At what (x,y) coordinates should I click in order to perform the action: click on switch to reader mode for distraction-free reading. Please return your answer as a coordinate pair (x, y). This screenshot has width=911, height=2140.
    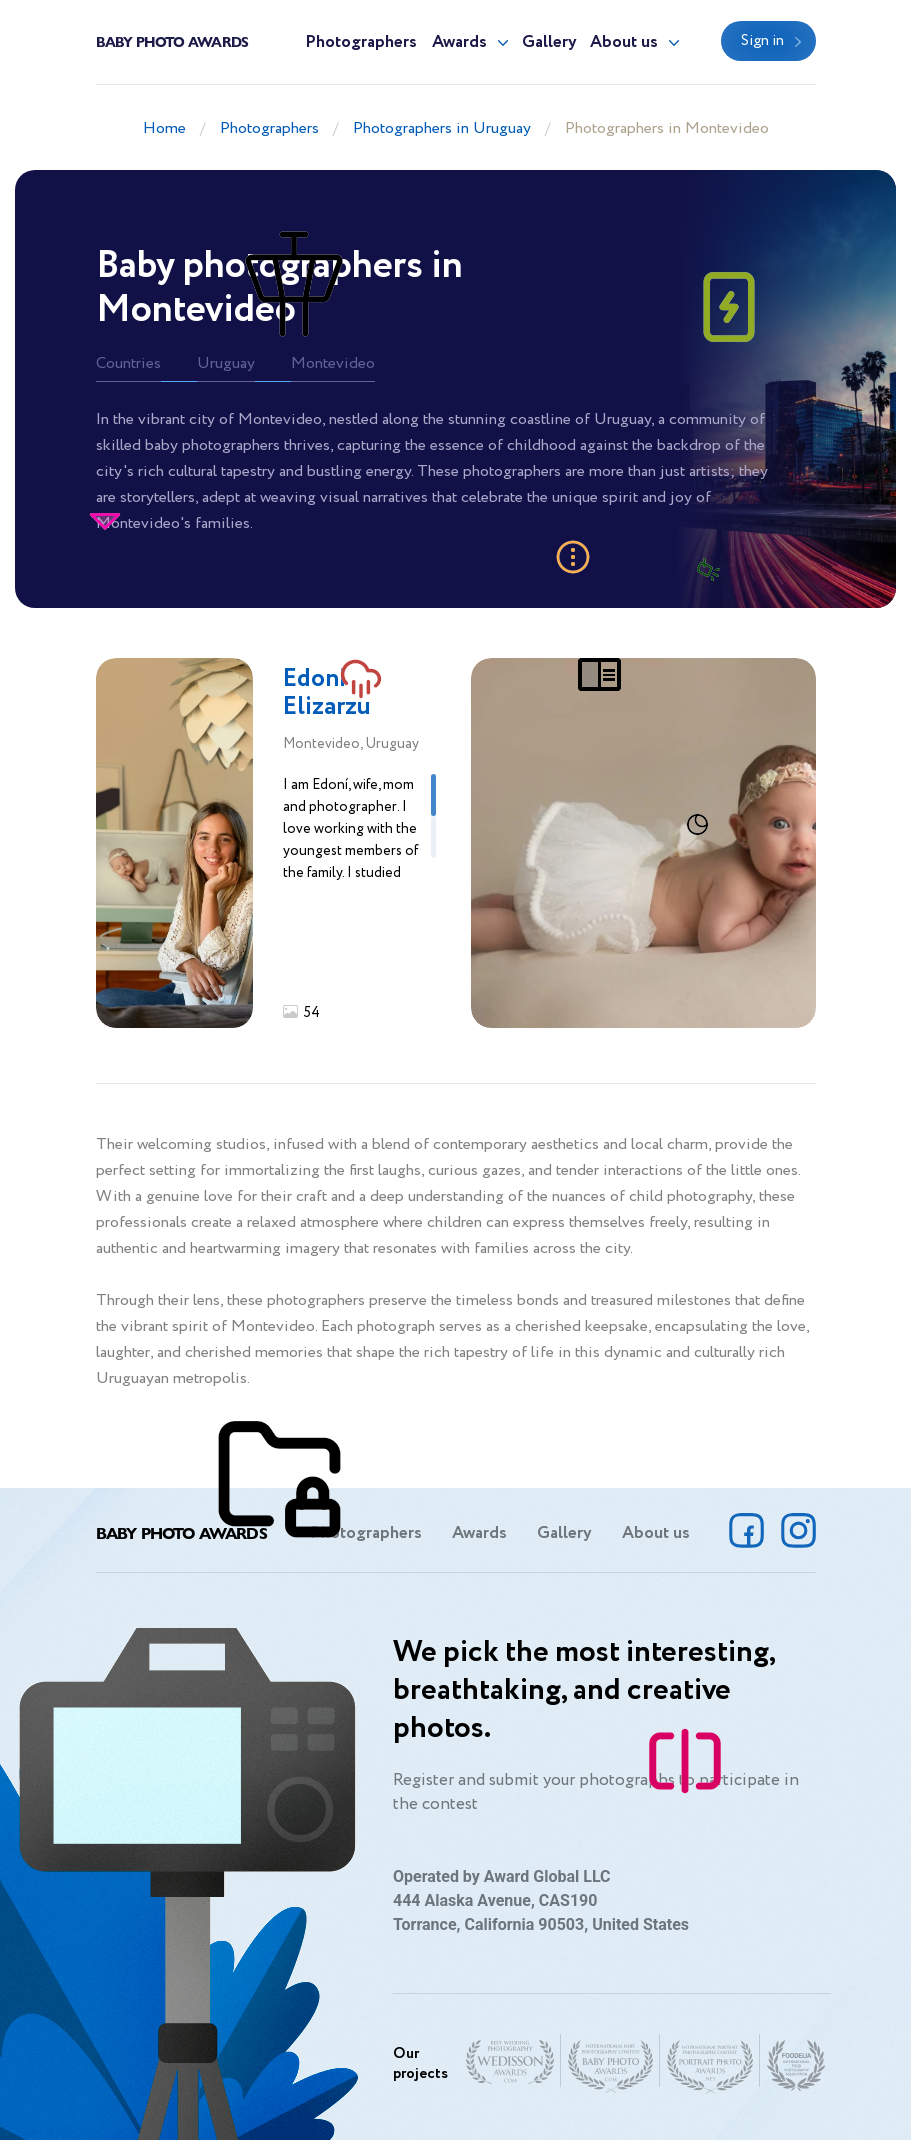
    Looking at the image, I should click on (599, 673).